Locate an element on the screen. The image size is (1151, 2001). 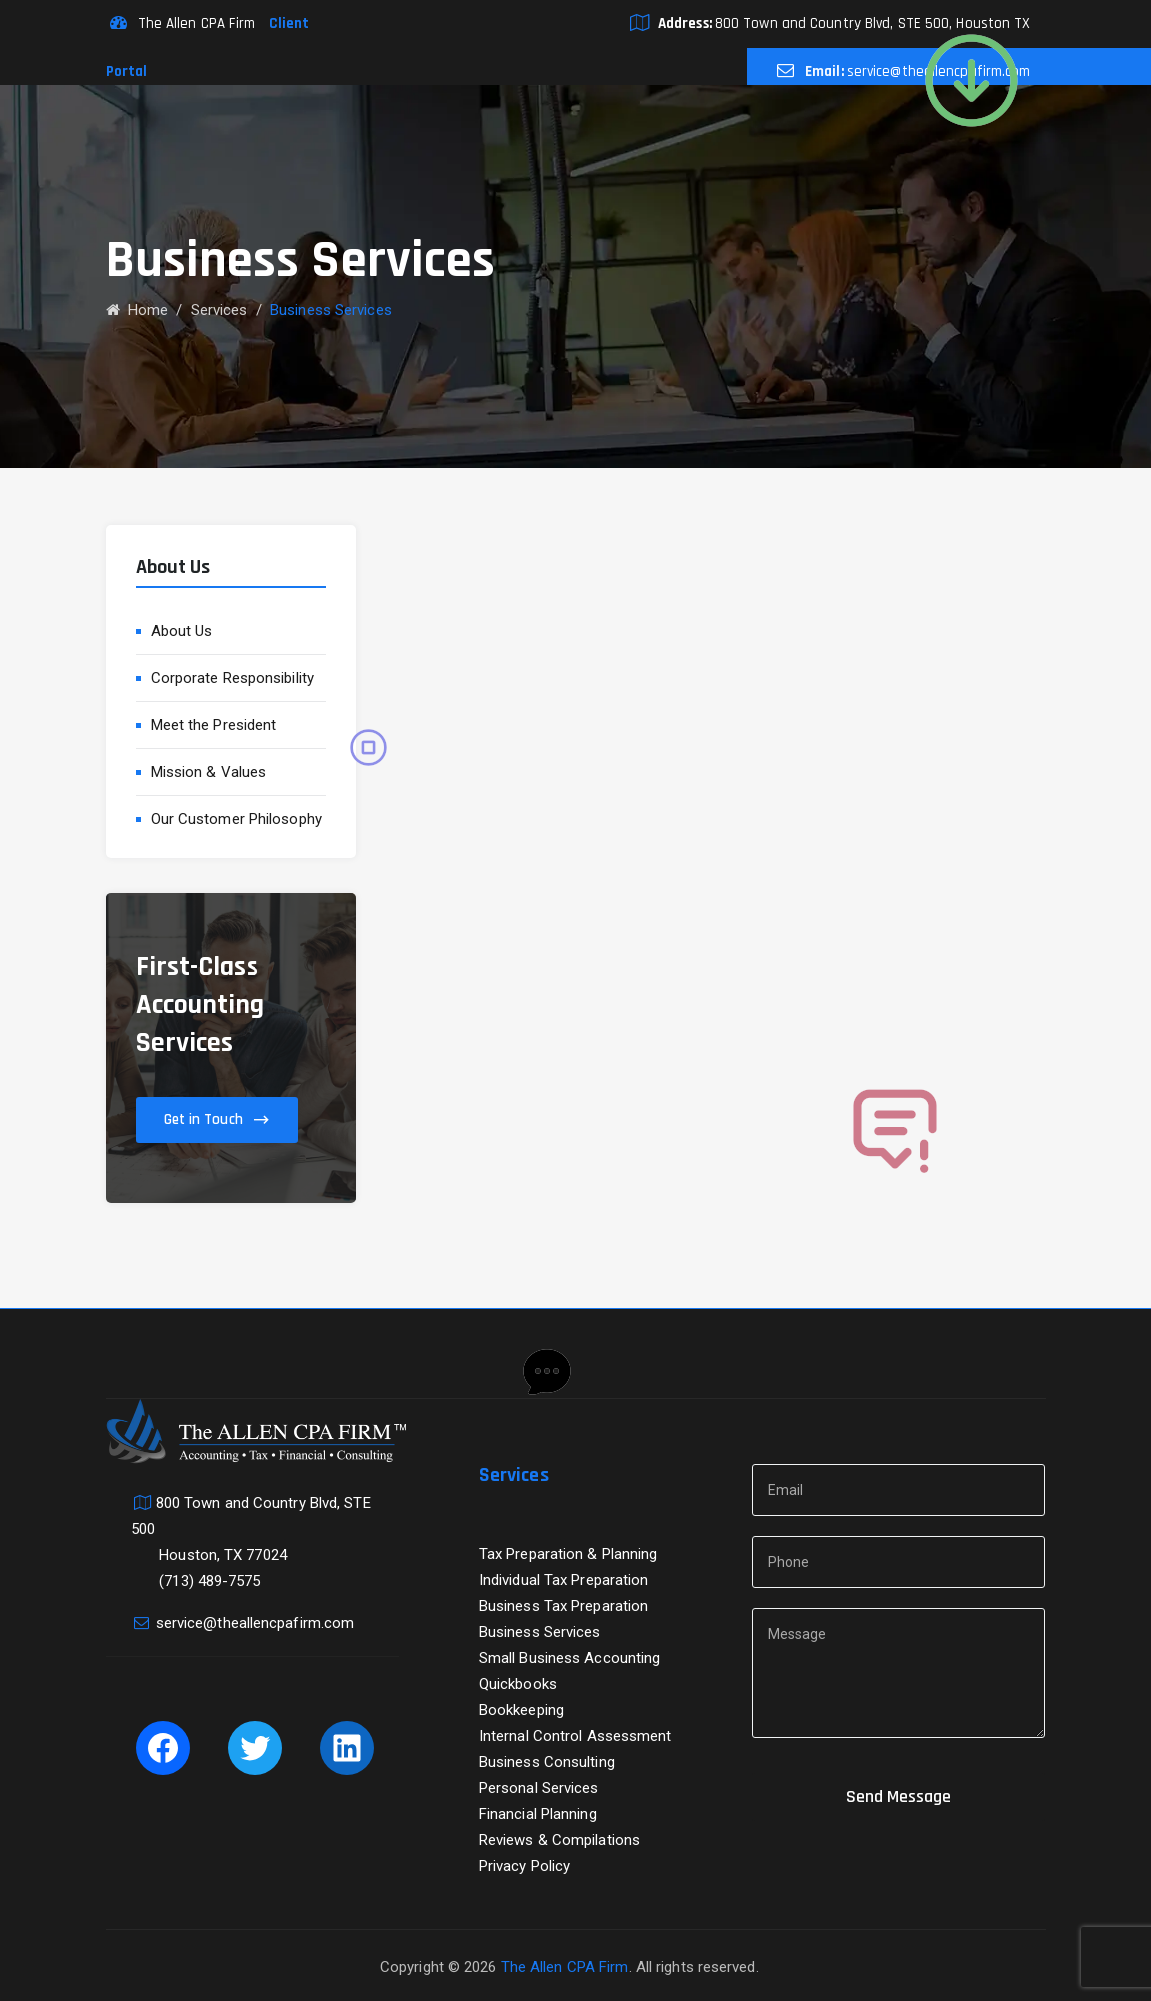
open messaging or chat is located at coordinates (547, 1371).